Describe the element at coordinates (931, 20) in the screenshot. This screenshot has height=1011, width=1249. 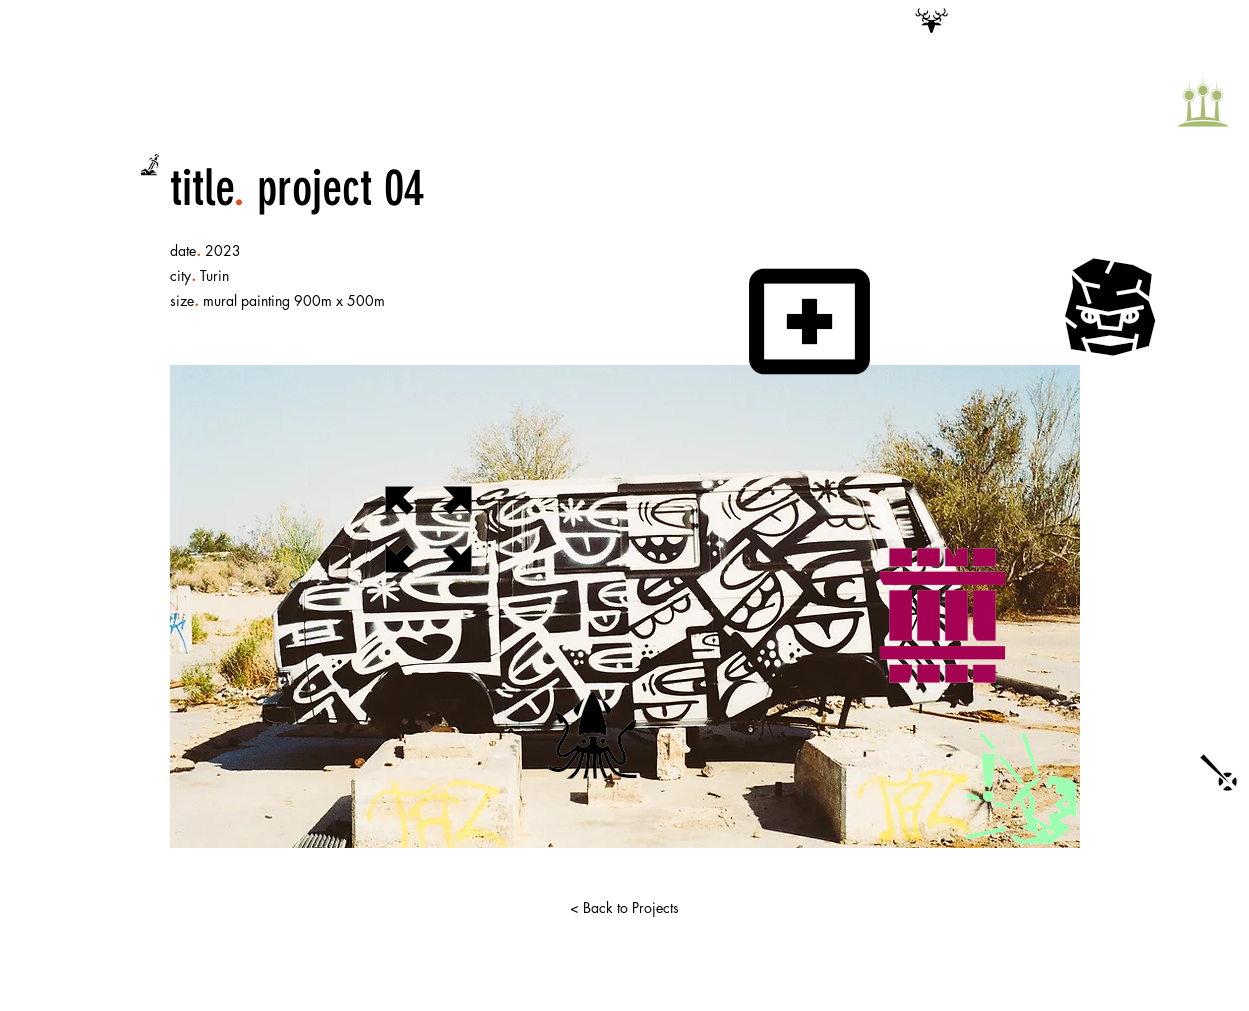
I see `wildlife or nature category indicator` at that location.